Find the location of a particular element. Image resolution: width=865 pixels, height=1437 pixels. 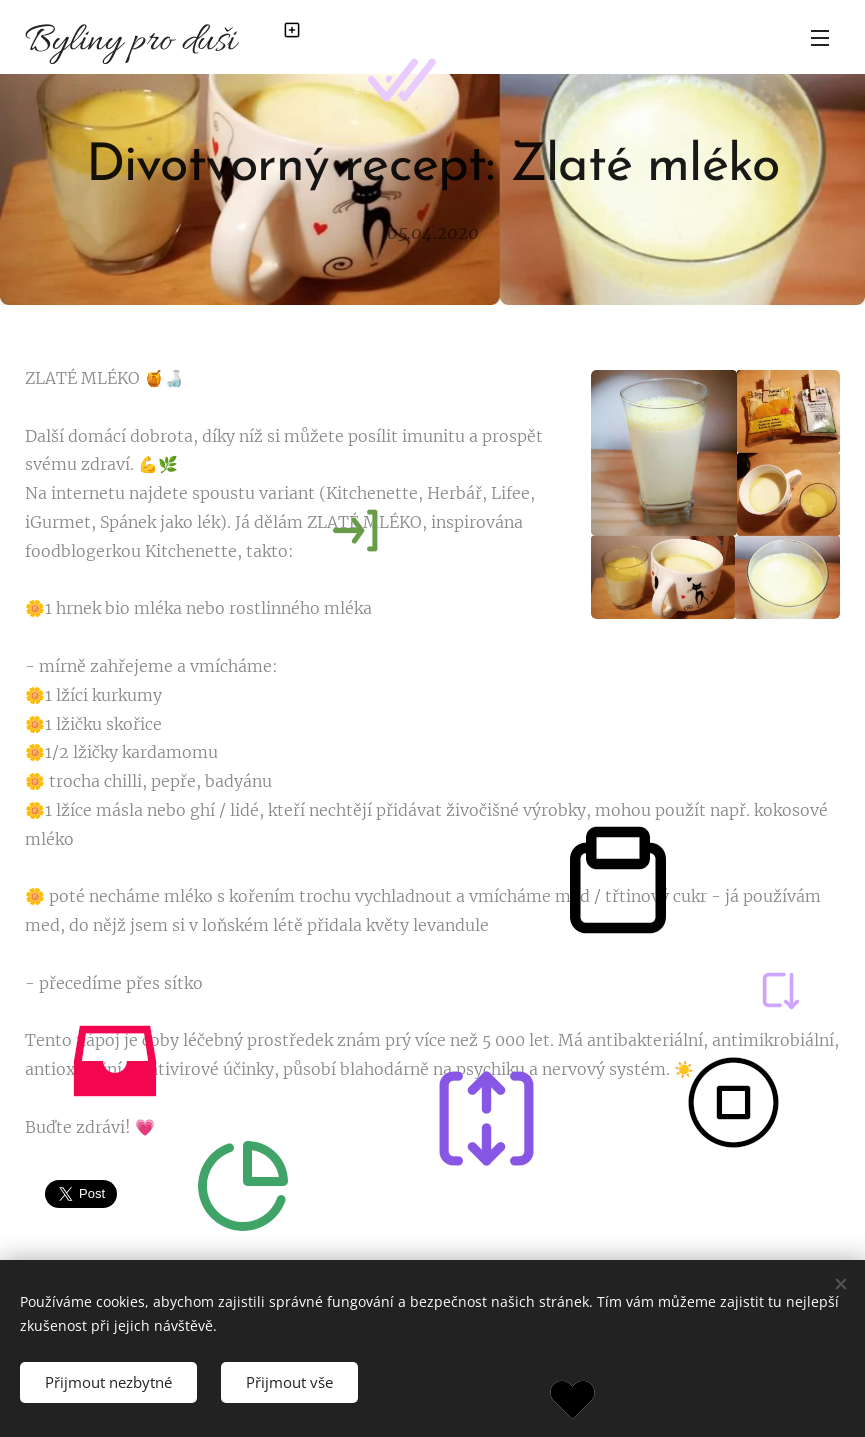

add a new item or entry is located at coordinates (292, 30).